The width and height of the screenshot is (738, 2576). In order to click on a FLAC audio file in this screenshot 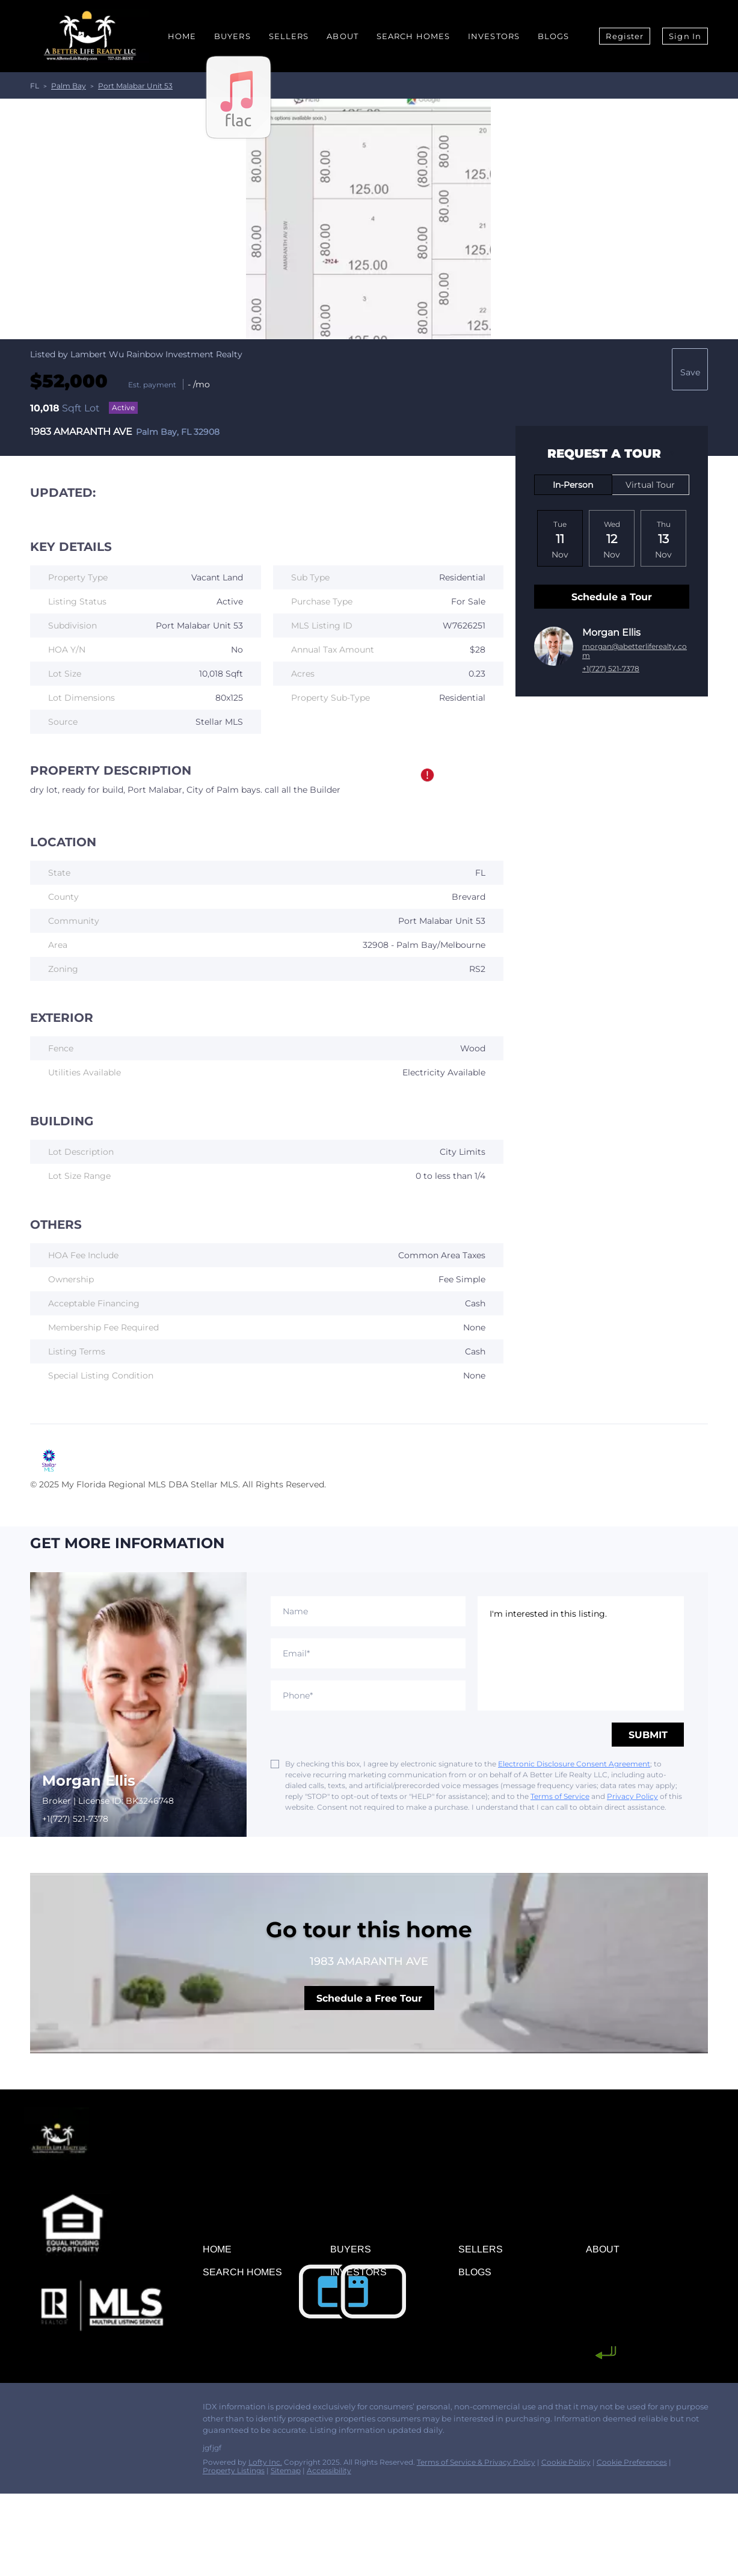, I will do `click(238, 97)`.